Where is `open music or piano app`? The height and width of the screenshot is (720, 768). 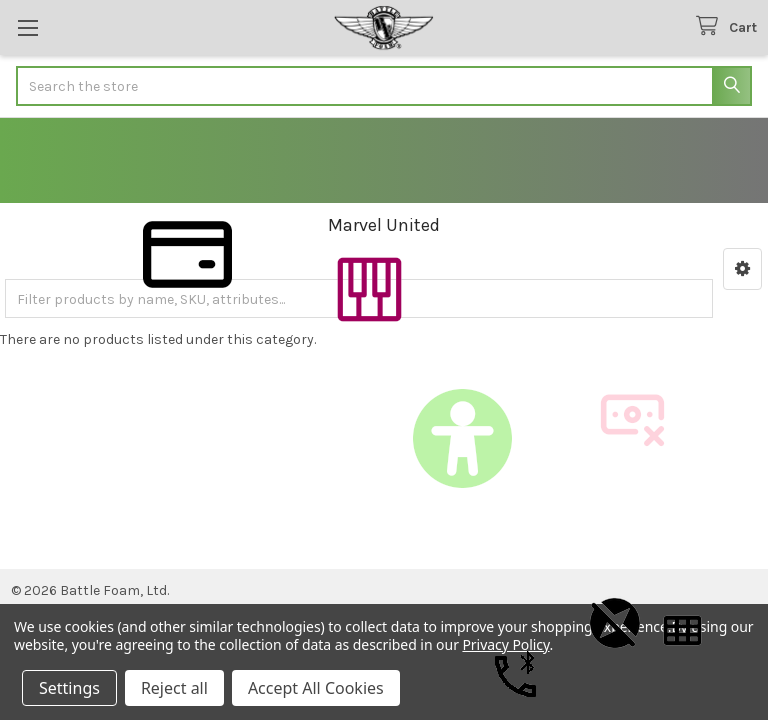
open music or piano app is located at coordinates (369, 289).